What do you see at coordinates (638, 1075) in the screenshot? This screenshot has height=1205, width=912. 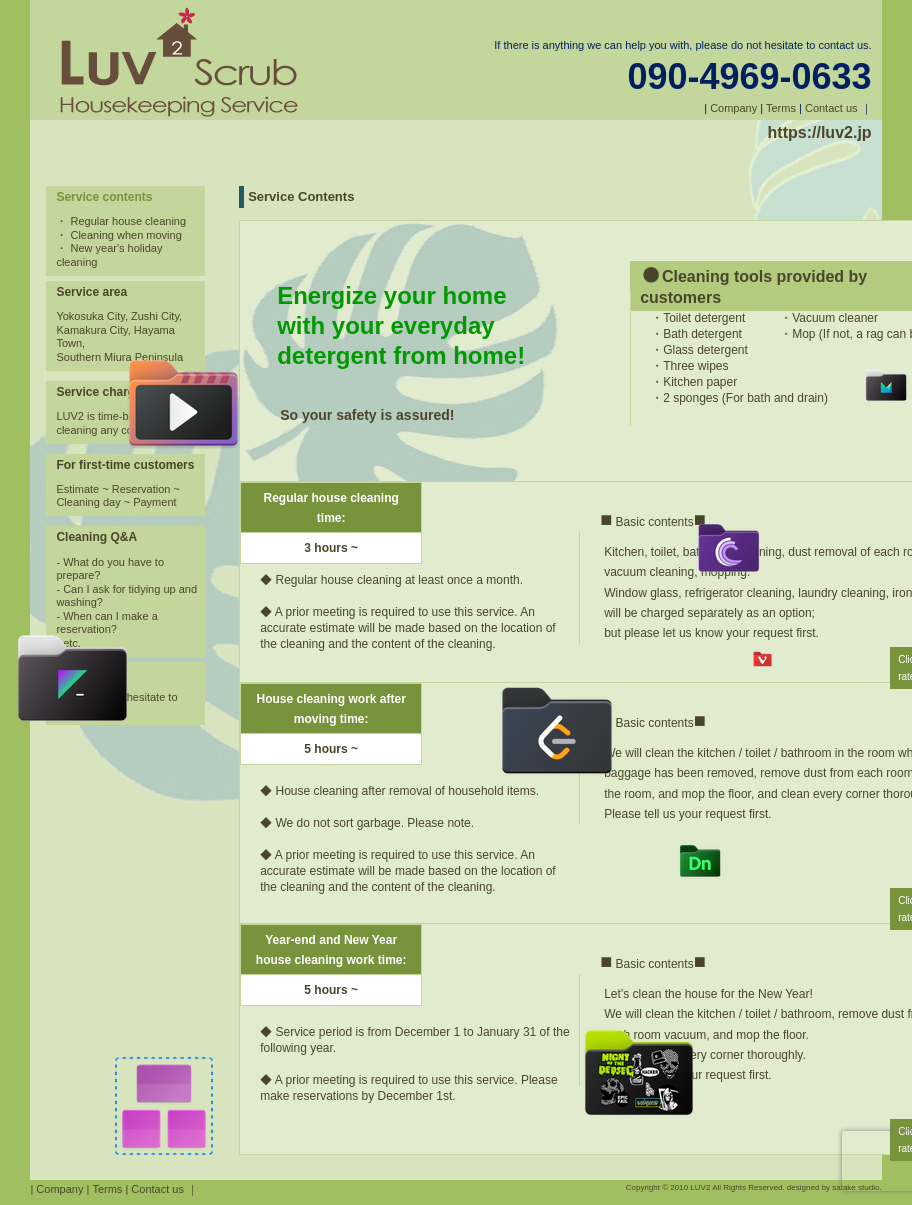 I see `open watch dogs 2 game files folder` at bounding box center [638, 1075].